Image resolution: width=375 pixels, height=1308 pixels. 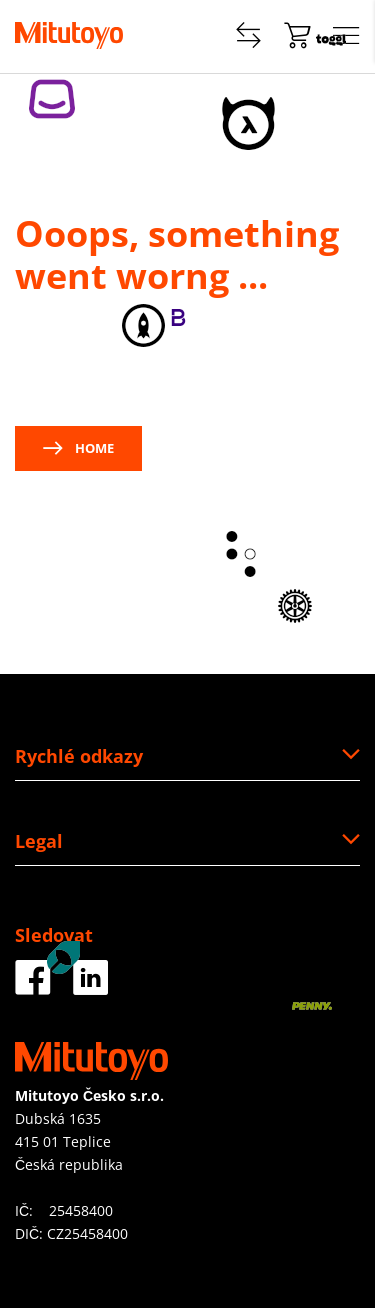 I want to click on visit proto.io website or app, so click(x=143, y=325).